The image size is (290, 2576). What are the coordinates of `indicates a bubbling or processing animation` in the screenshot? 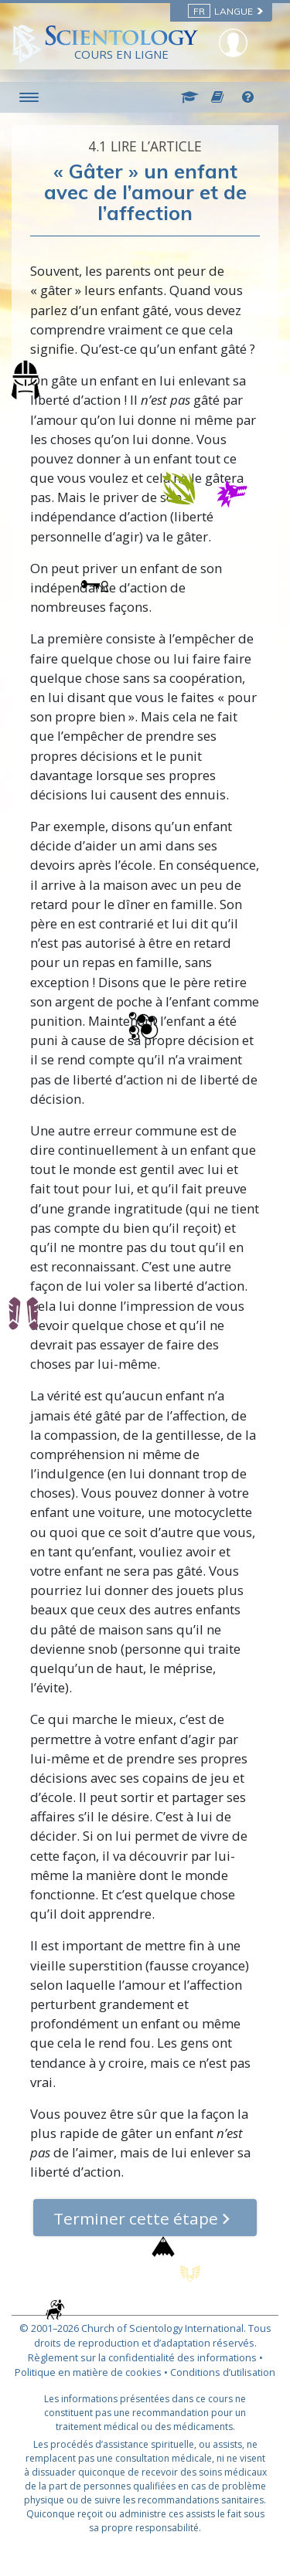 It's located at (143, 1026).